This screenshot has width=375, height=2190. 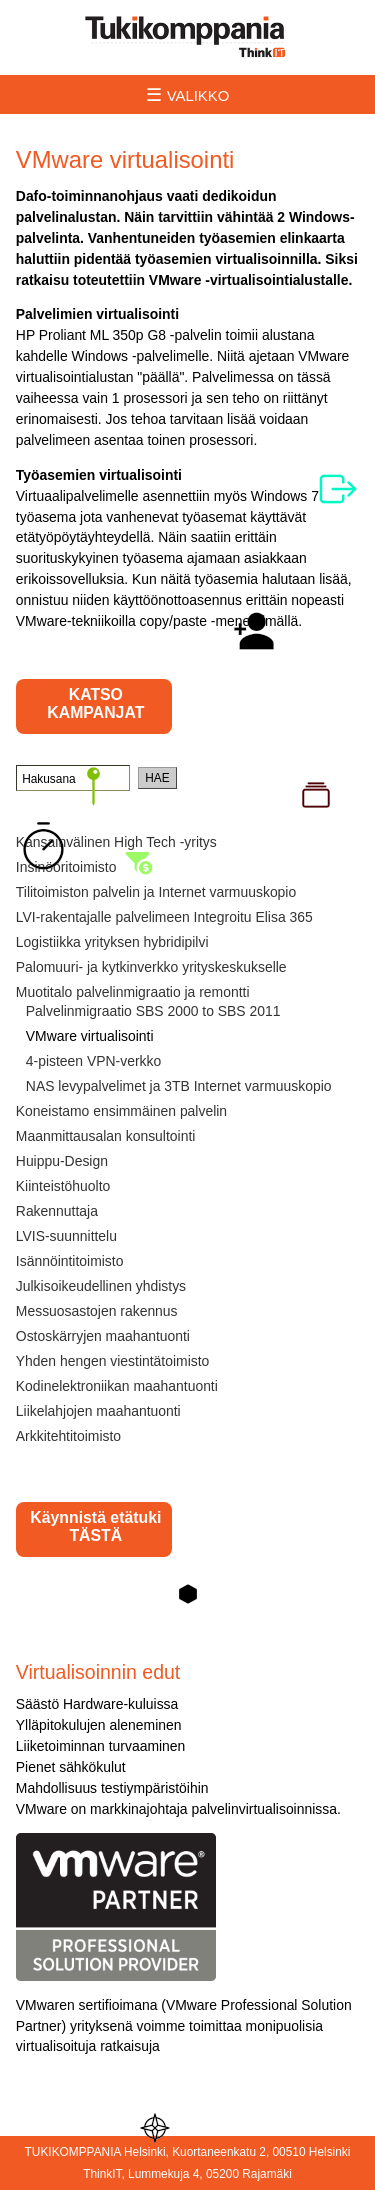 What do you see at coordinates (188, 1594) in the screenshot?
I see `indicates a category or tag grouping` at bounding box center [188, 1594].